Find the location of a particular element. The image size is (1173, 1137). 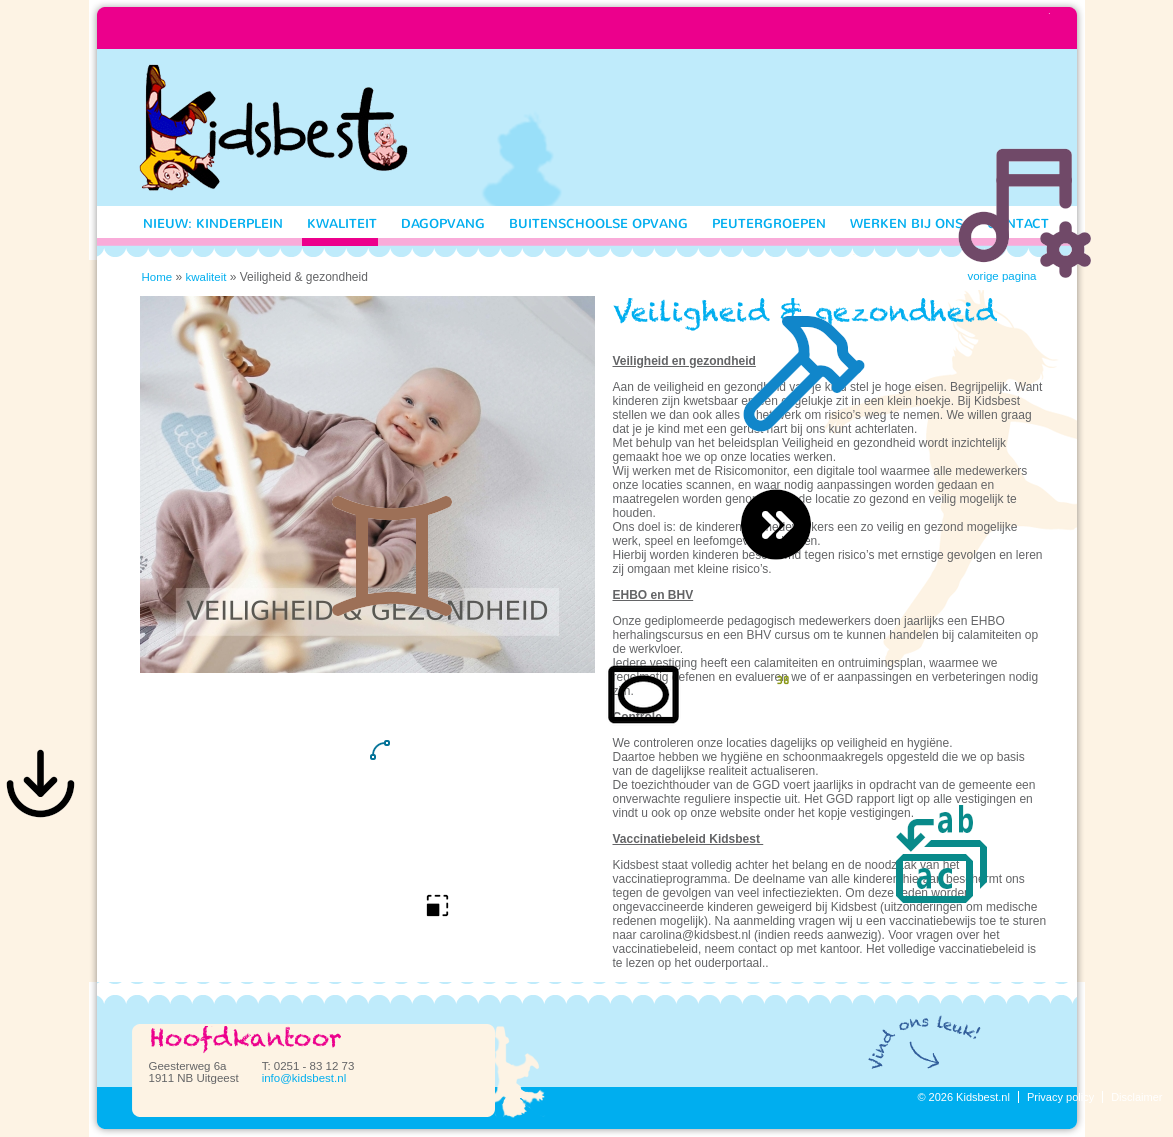

access music or audio settings is located at coordinates (1021, 205).